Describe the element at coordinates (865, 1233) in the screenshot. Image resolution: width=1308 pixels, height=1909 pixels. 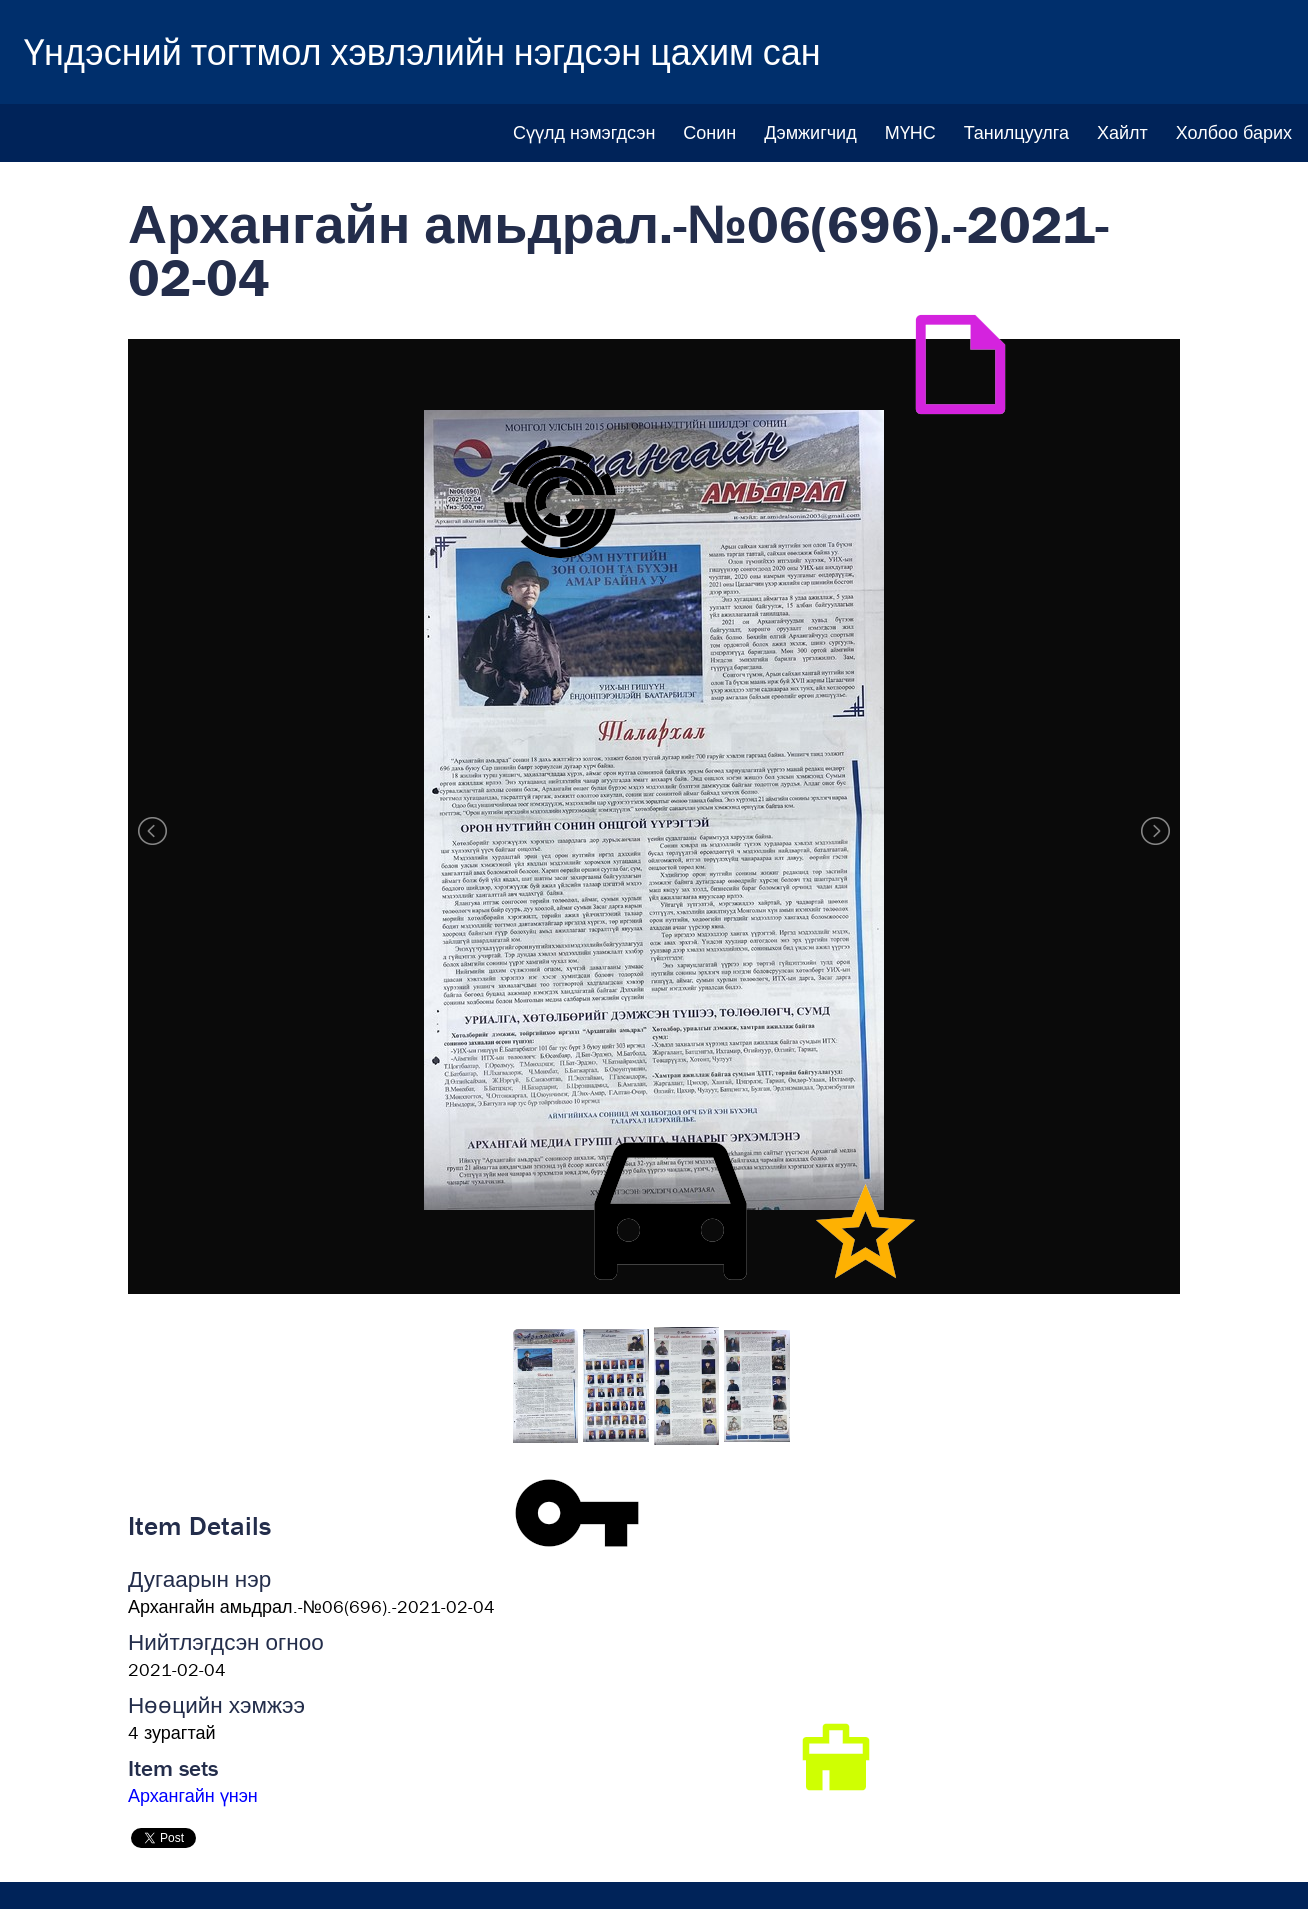
I see `add item to favorites` at that location.